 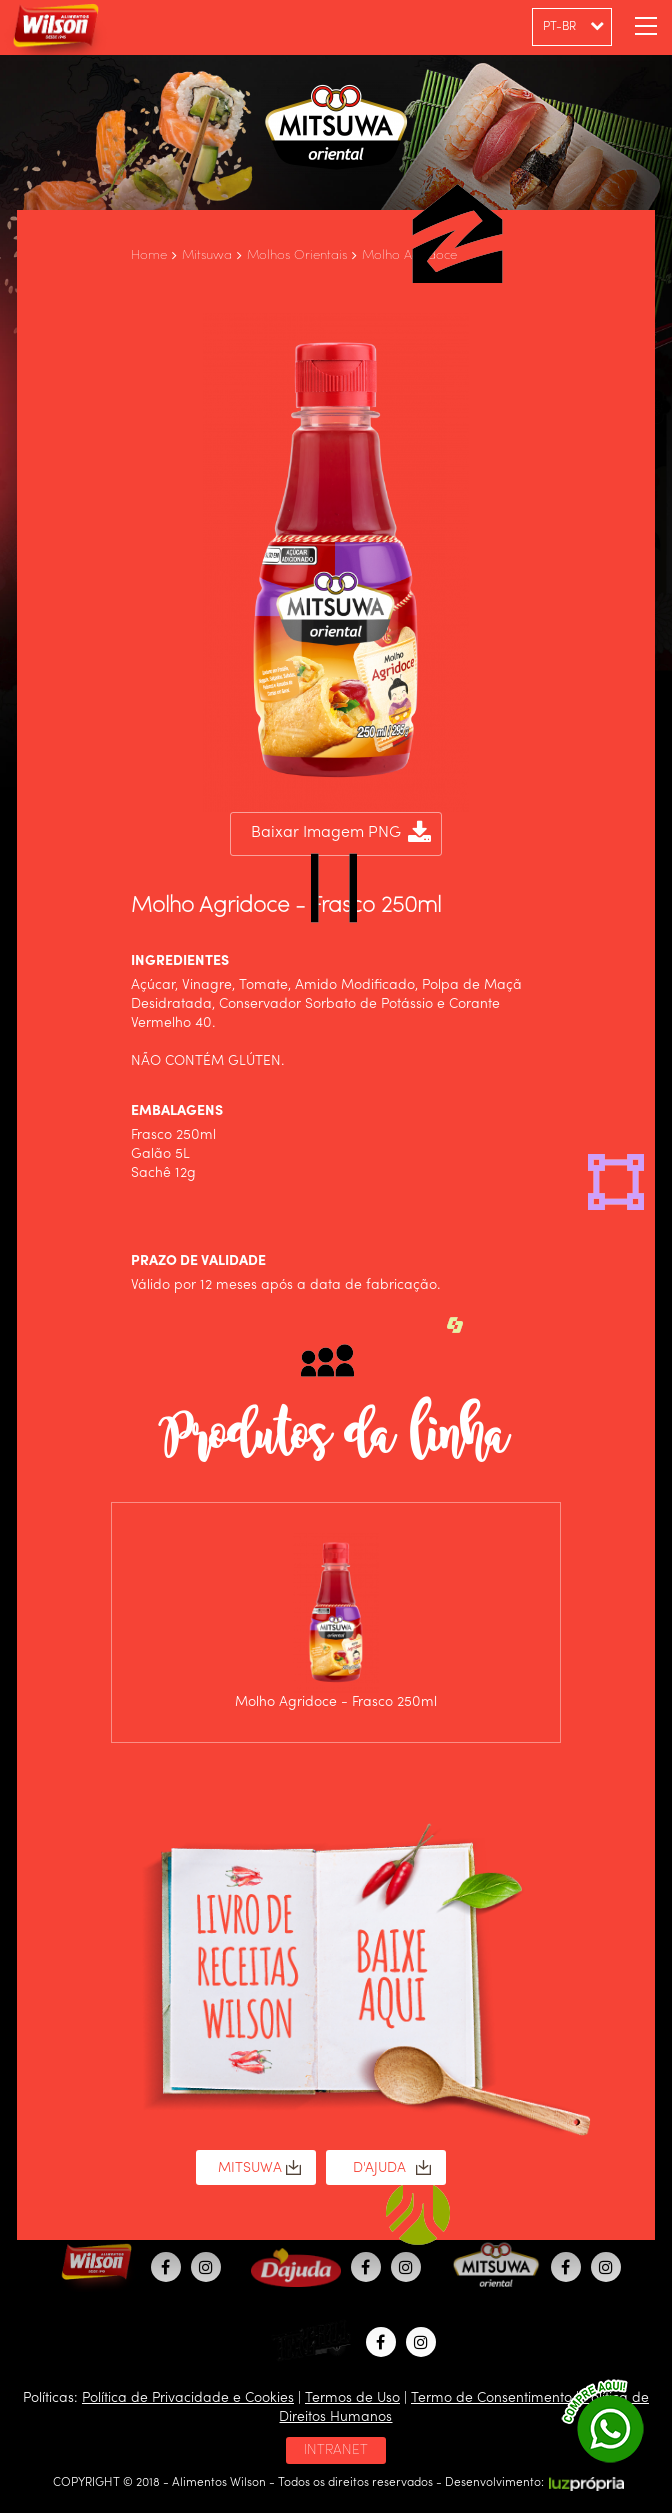 What do you see at coordinates (334, 888) in the screenshot?
I see `pause media playback` at bounding box center [334, 888].